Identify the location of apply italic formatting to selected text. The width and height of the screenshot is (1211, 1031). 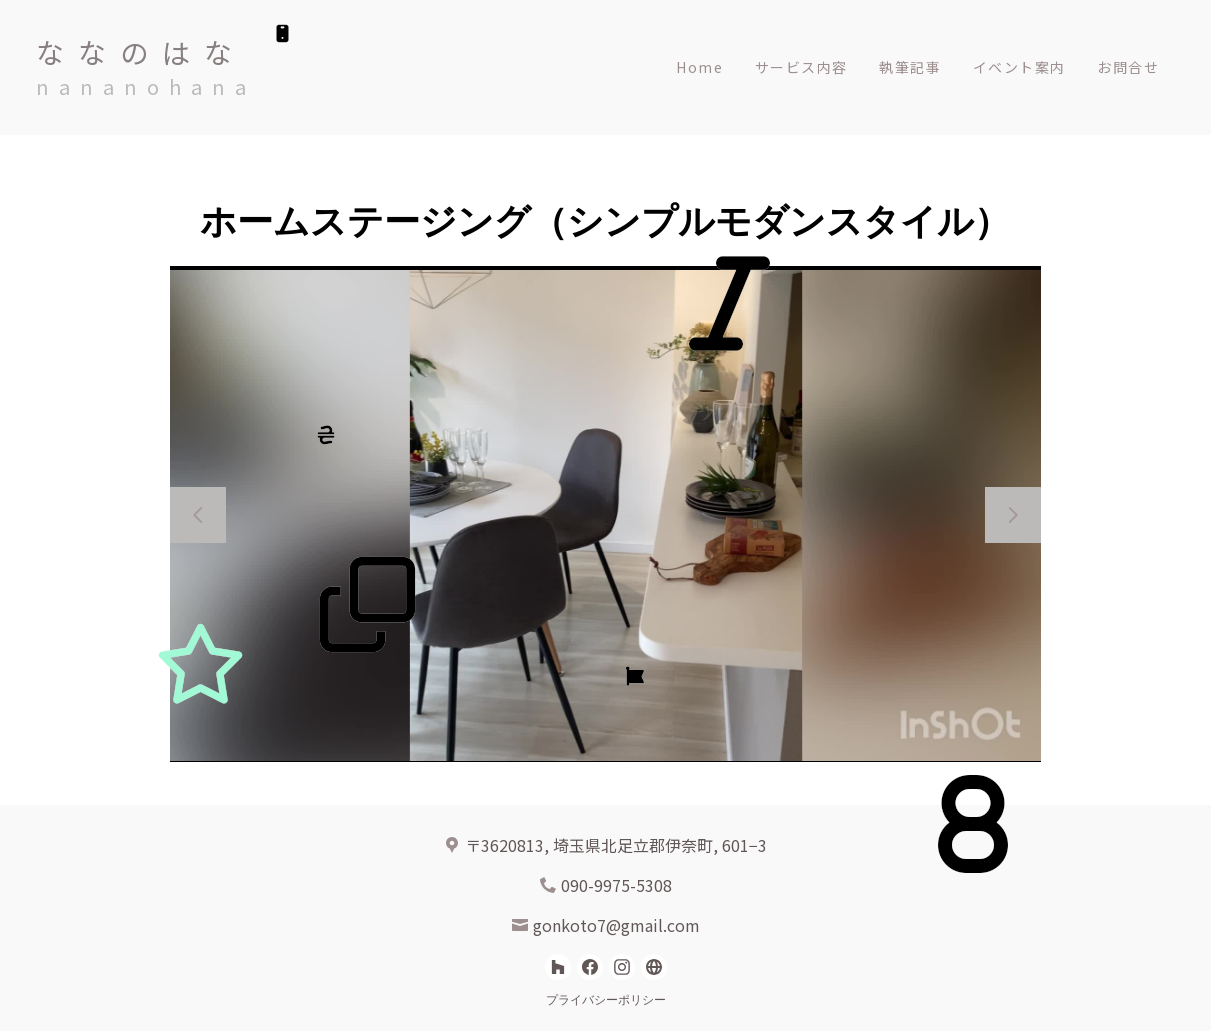
(729, 303).